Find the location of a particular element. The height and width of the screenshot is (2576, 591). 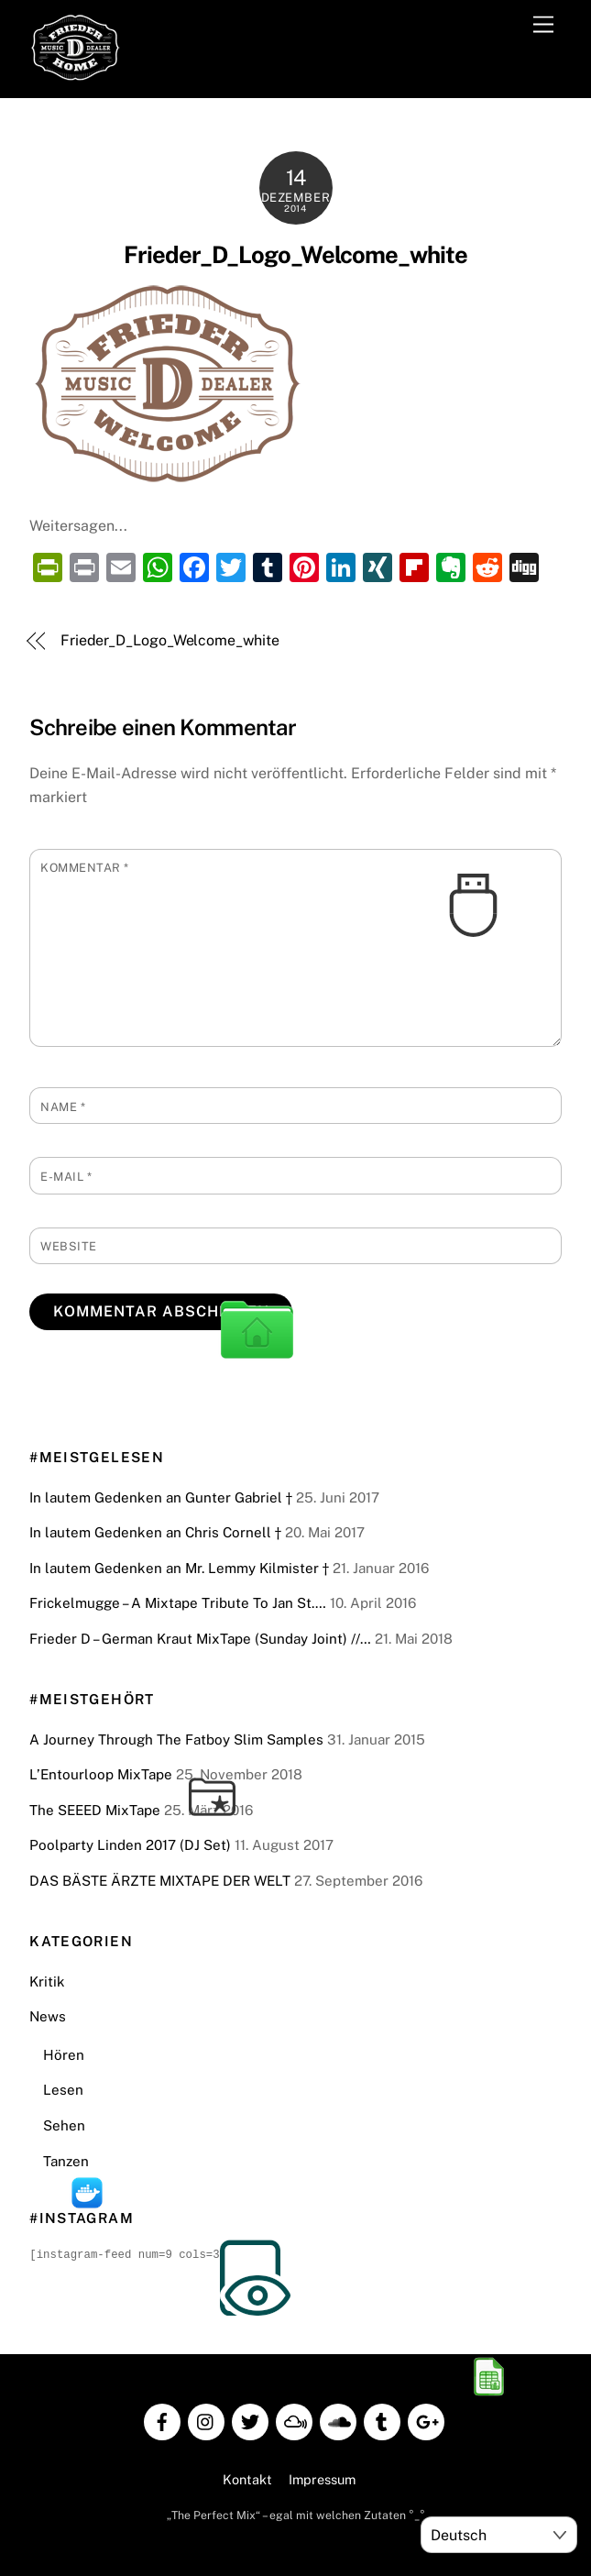

open sparkleshare folder is located at coordinates (212, 1795).